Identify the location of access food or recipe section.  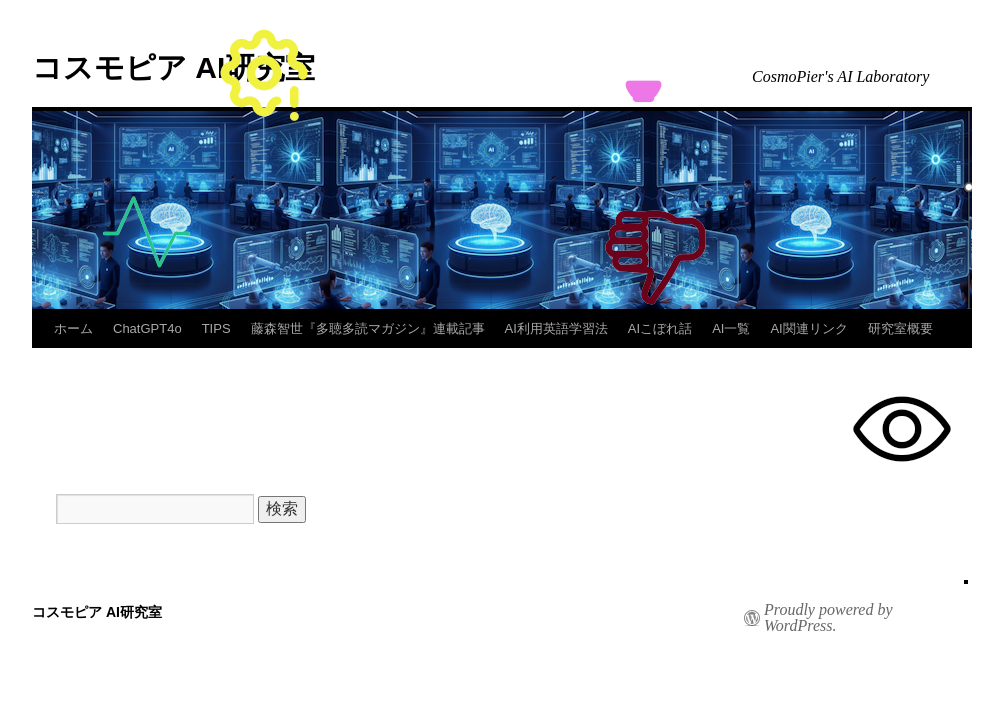
(643, 89).